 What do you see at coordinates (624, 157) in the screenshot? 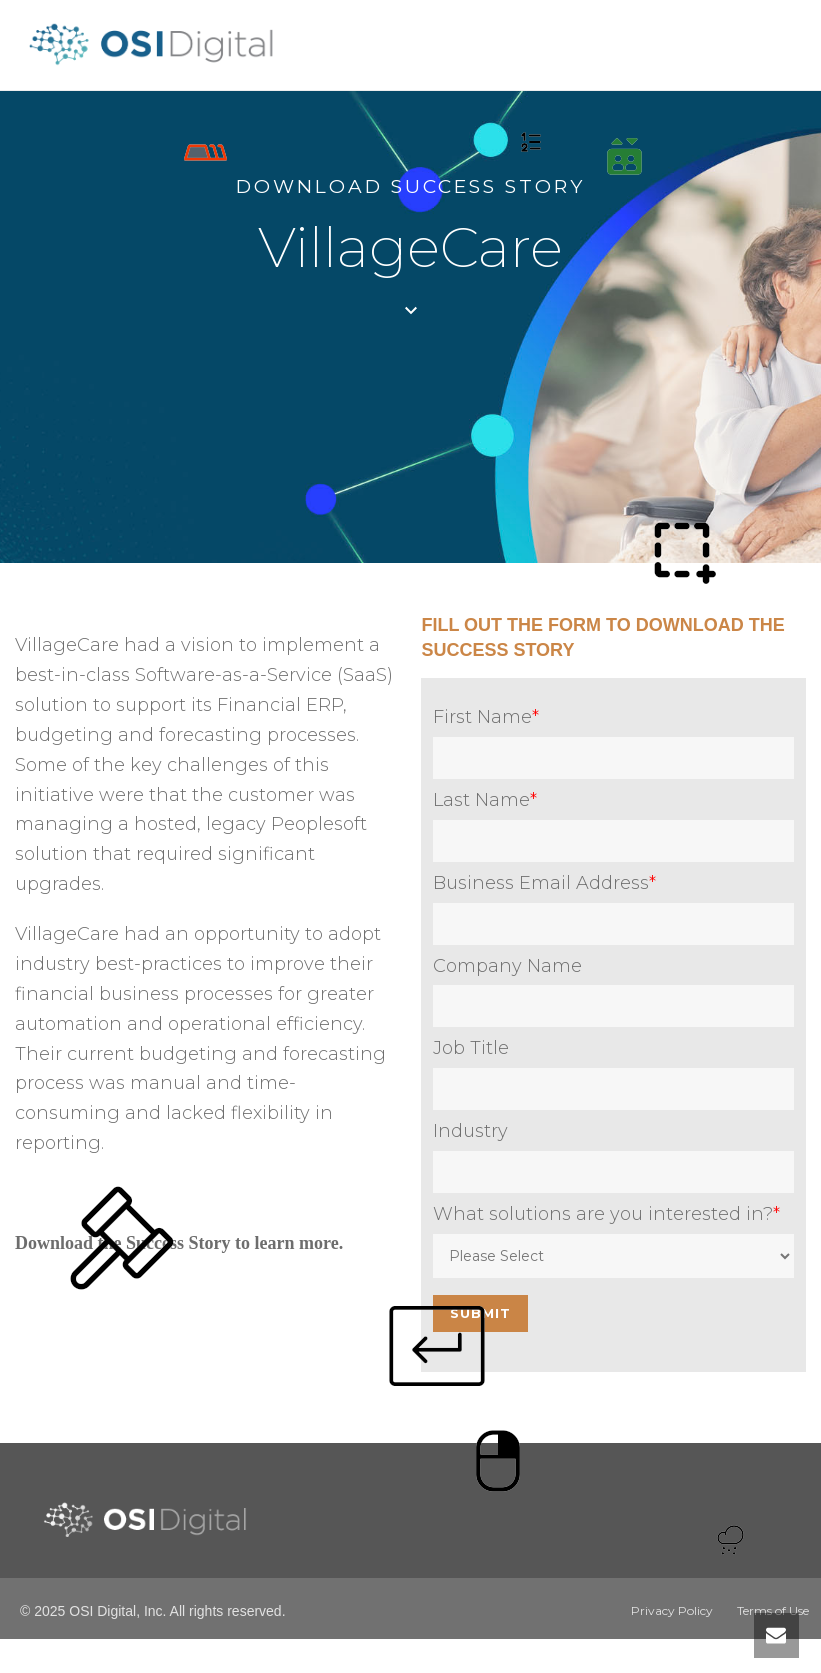
I see `indicates elevator access nearby` at bounding box center [624, 157].